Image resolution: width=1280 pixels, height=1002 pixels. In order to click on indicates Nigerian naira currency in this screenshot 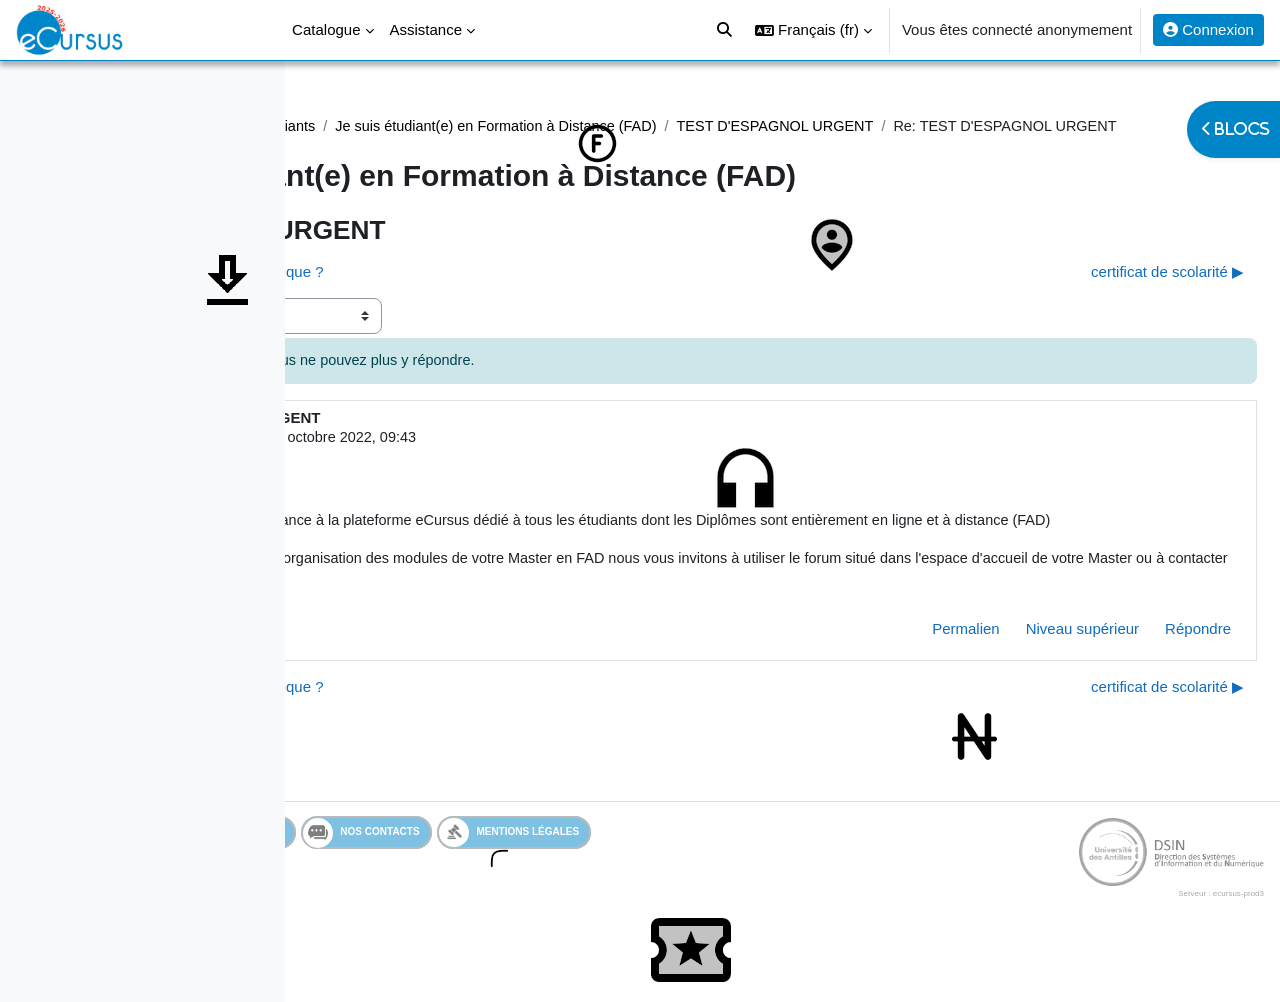, I will do `click(974, 736)`.